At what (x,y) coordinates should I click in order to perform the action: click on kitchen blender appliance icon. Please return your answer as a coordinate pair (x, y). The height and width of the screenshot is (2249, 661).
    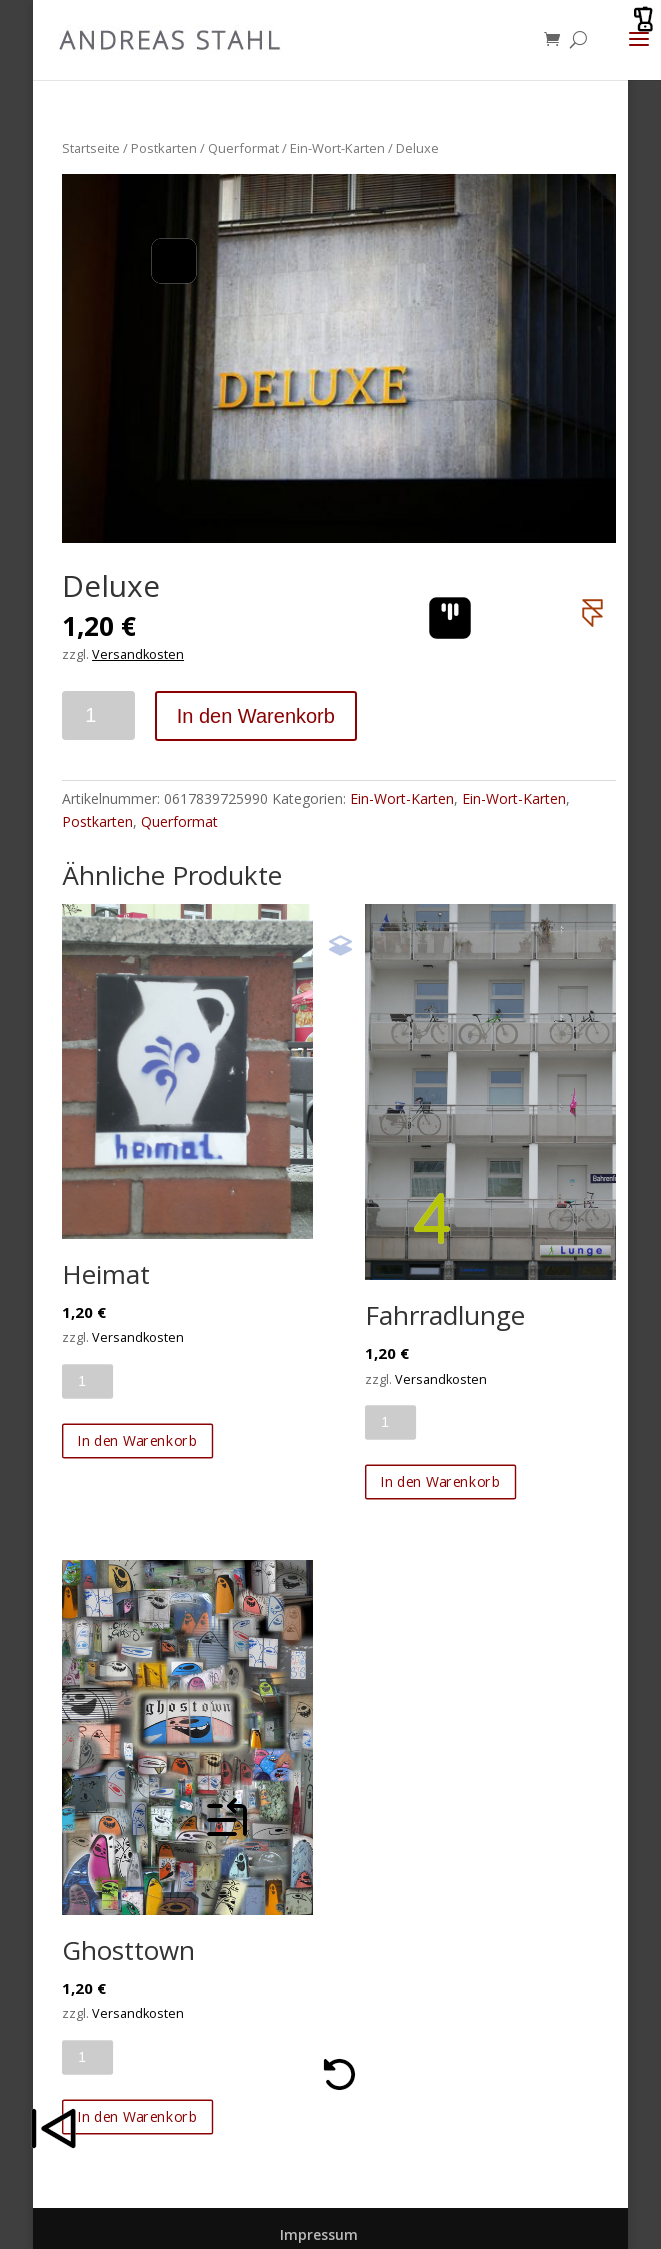
    Looking at the image, I should click on (644, 19).